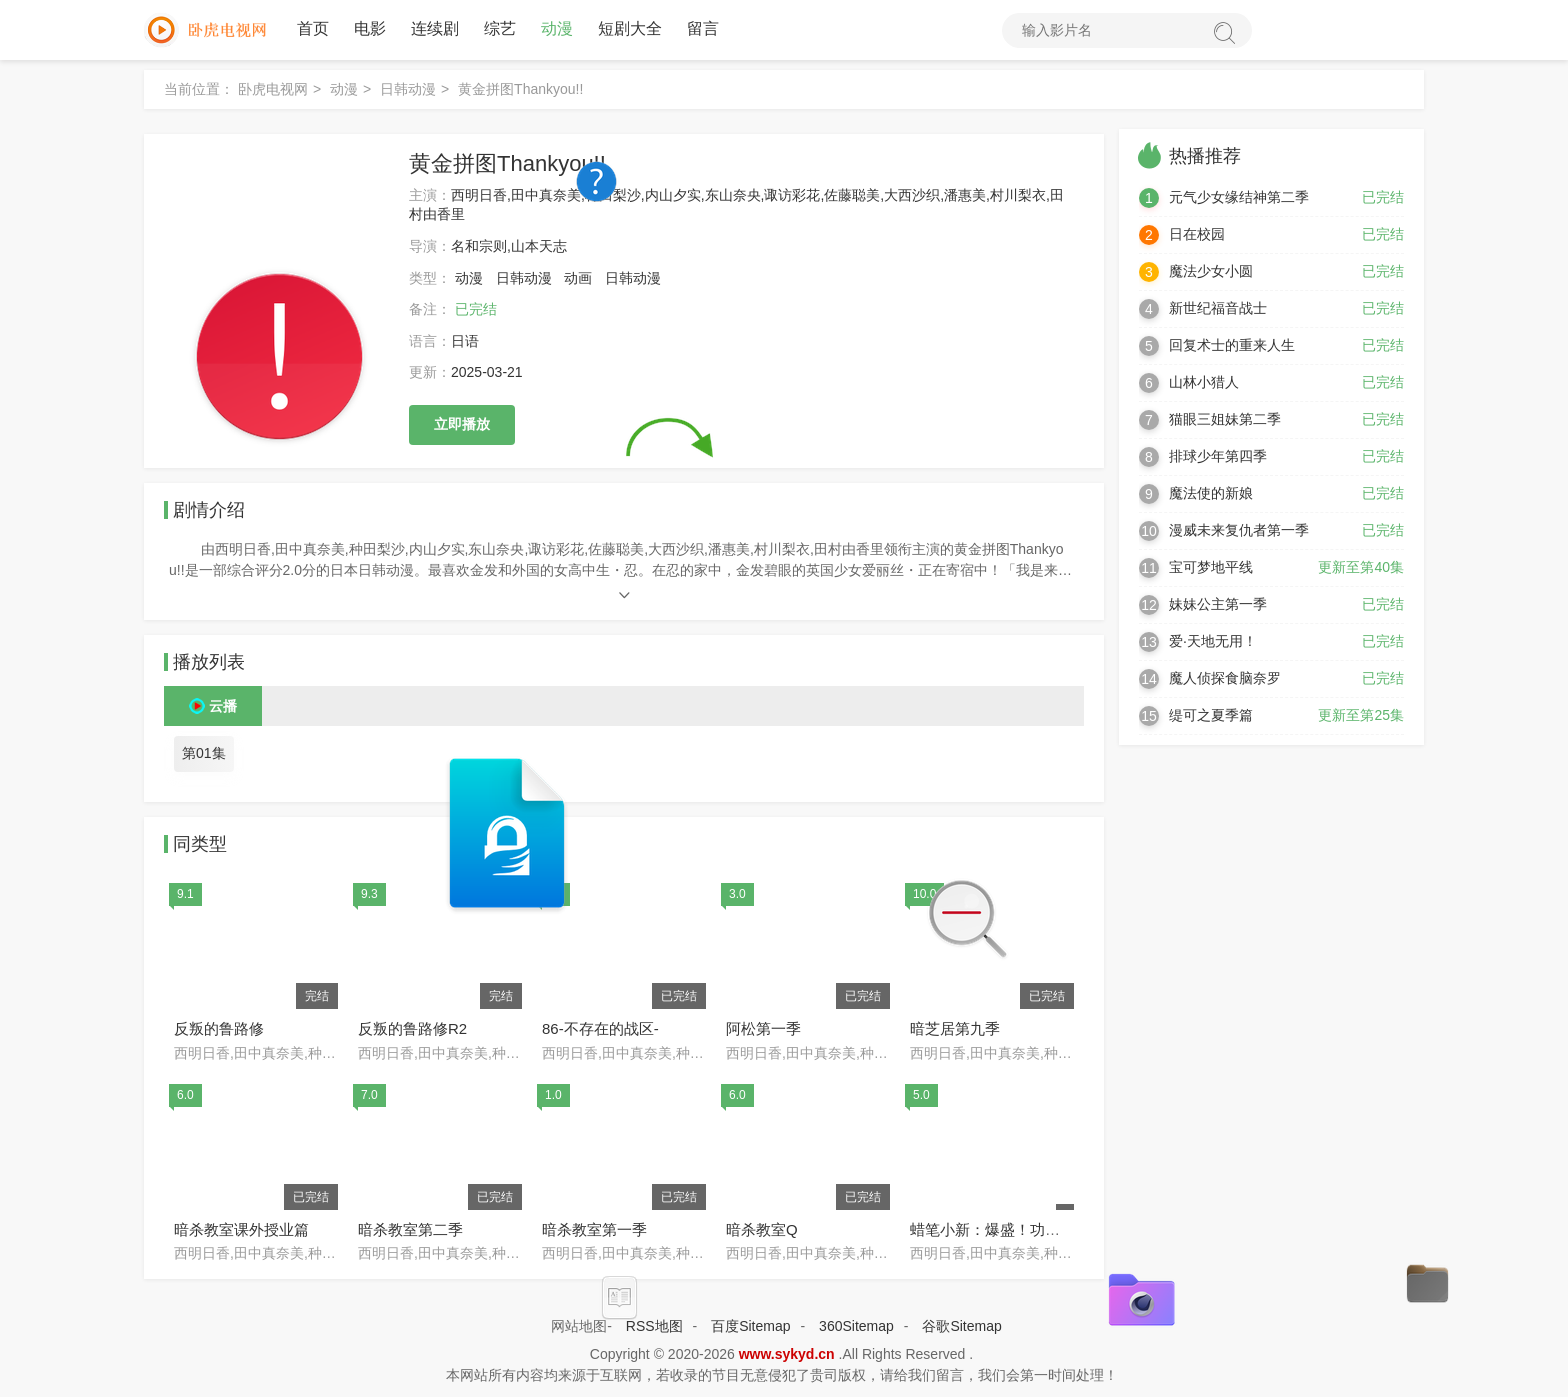  Describe the element at coordinates (596, 181) in the screenshot. I see `indicates help or additional information is available` at that location.